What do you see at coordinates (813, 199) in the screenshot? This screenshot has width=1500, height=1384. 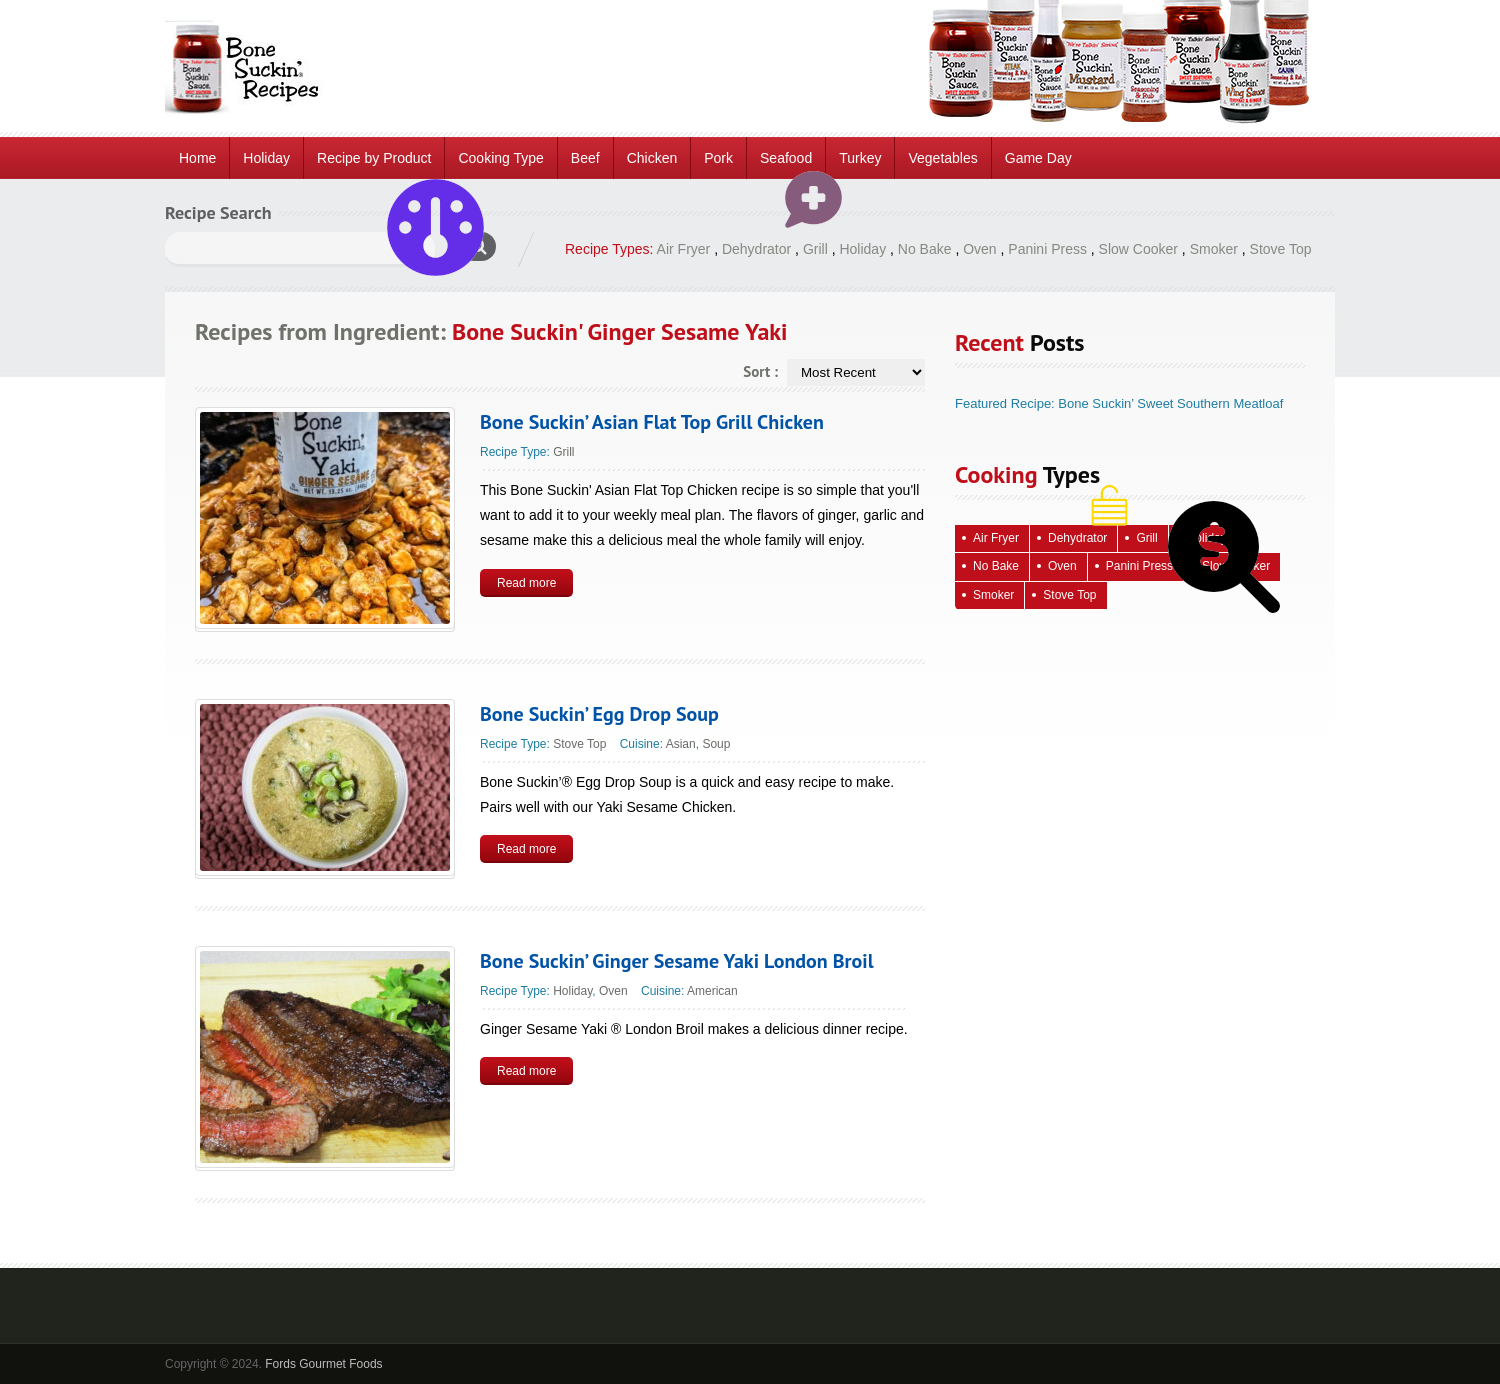 I see `access medical chat or health support` at bounding box center [813, 199].